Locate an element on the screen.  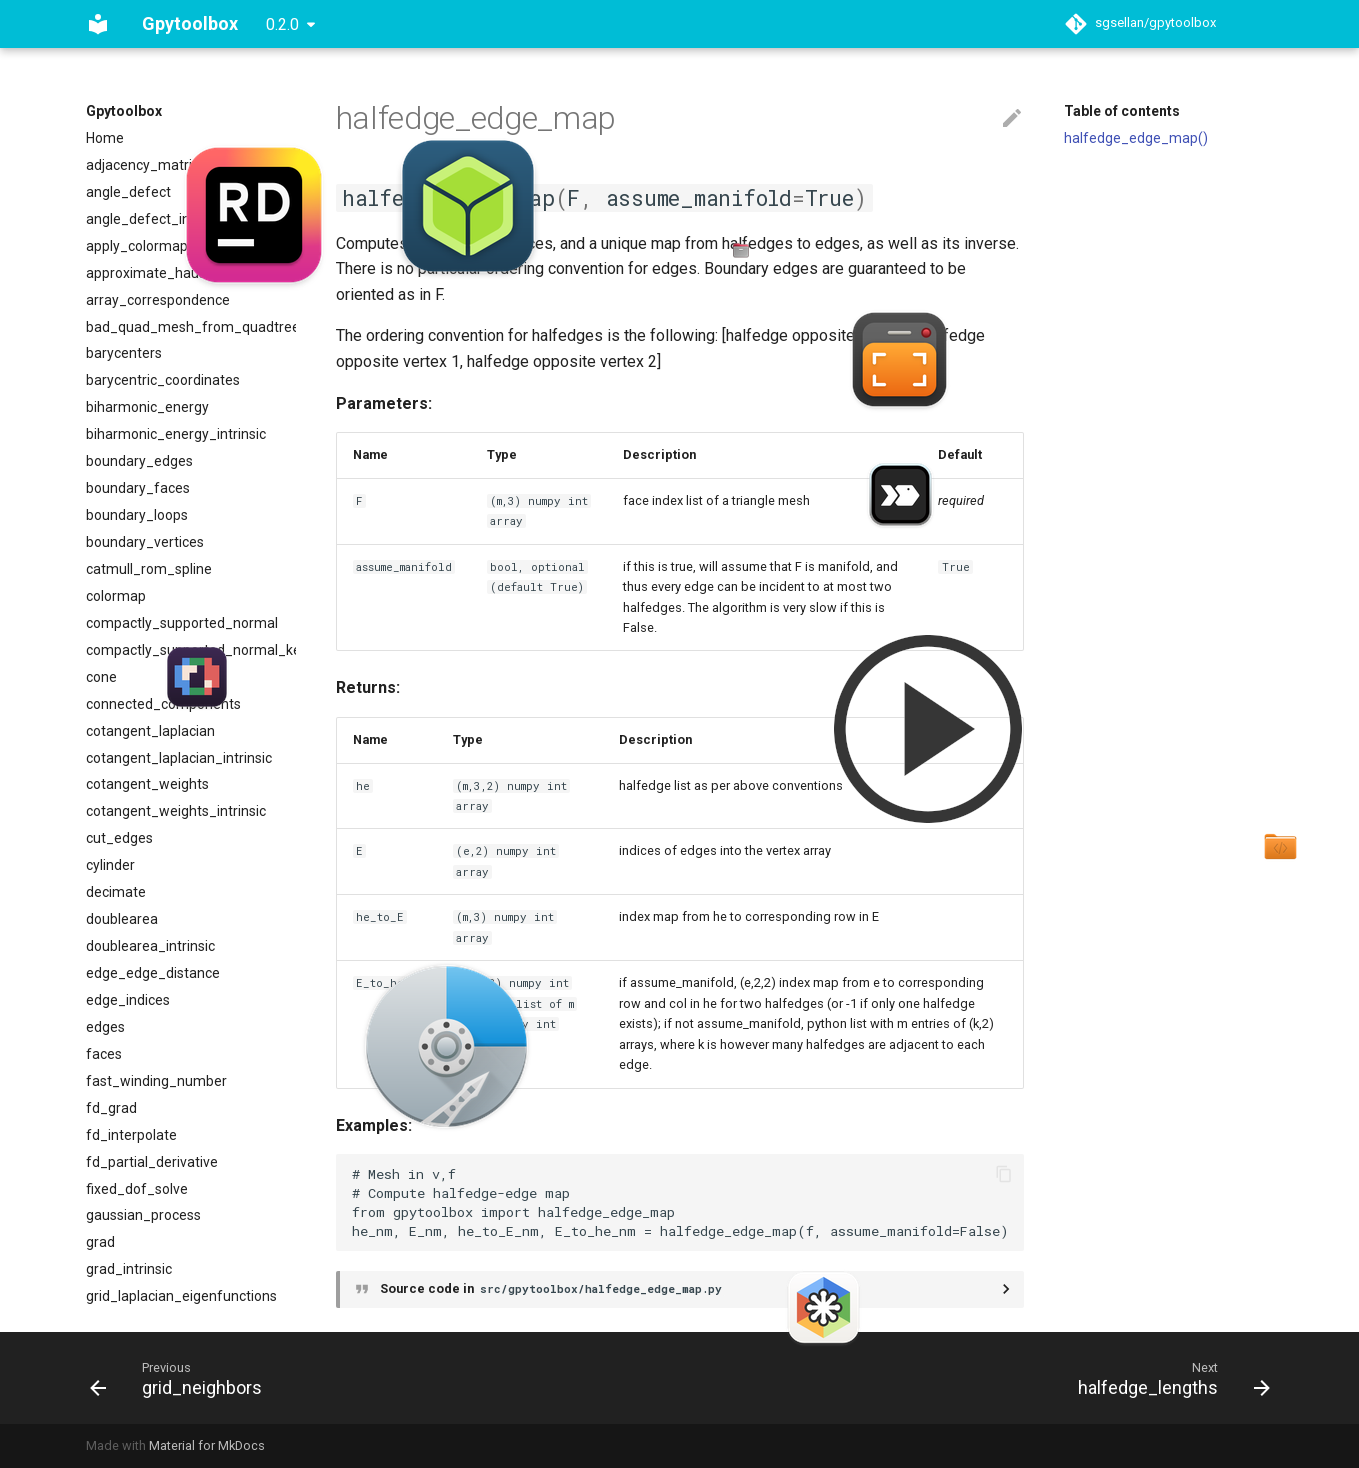
open the file manager is located at coordinates (741, 250).